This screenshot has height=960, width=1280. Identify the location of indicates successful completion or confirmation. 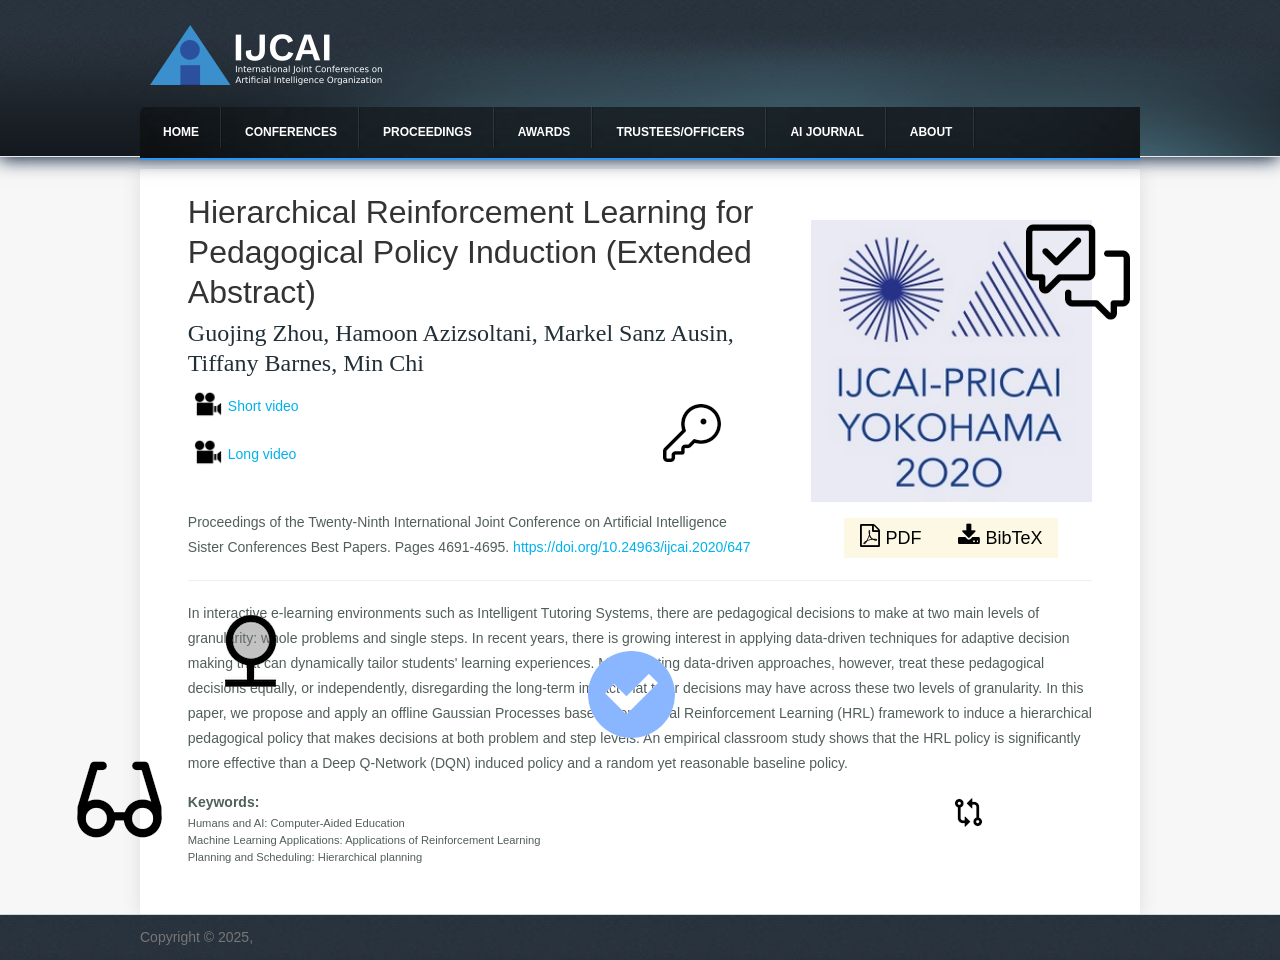
(631, 694).